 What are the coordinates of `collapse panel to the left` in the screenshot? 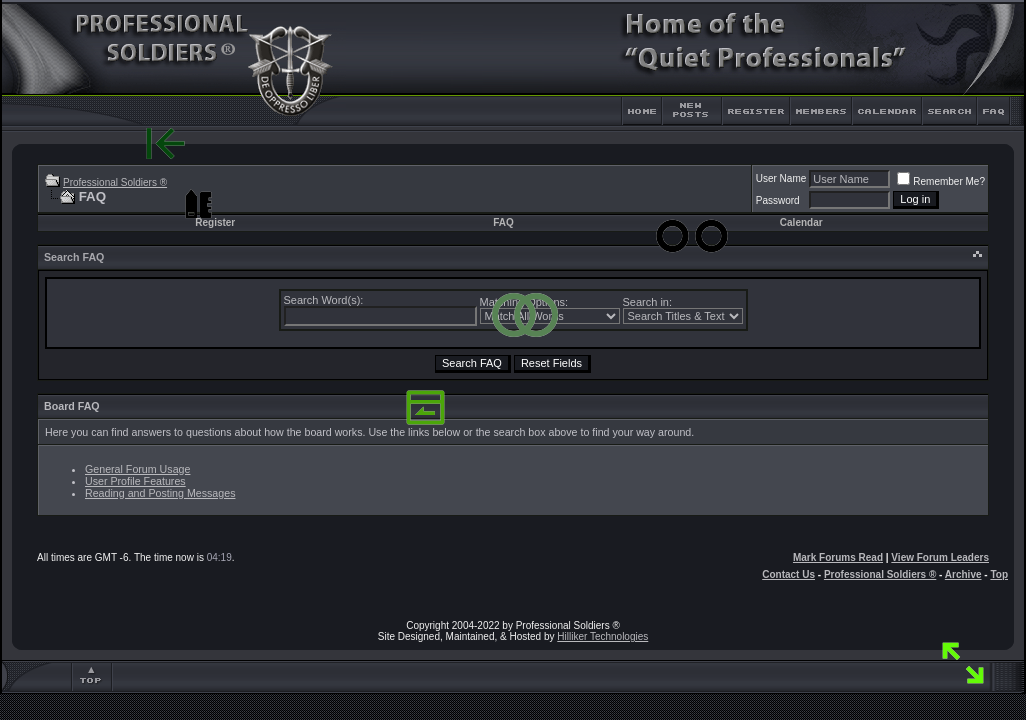 It's located at (164, 143).